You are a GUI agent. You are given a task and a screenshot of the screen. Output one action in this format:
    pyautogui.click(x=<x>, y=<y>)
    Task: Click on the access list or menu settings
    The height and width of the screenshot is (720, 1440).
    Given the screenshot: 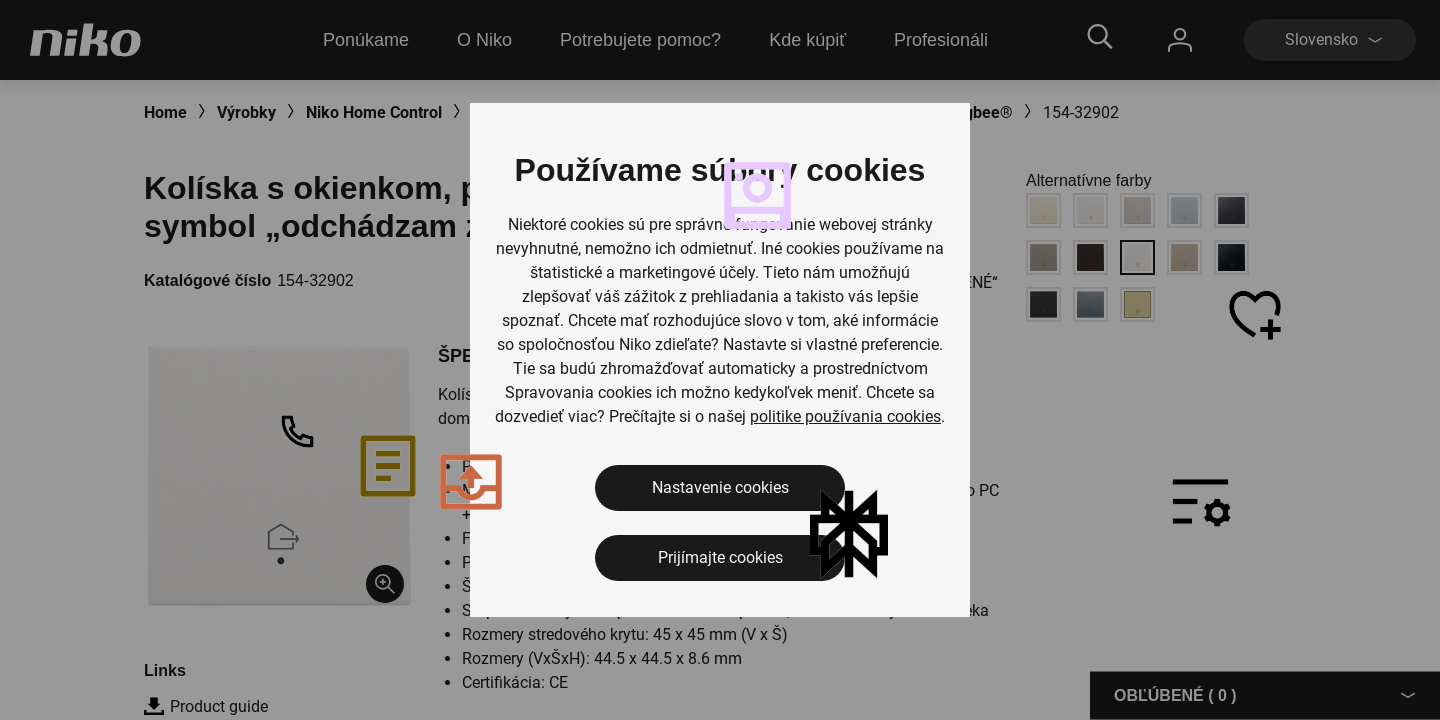 What is the action you would take?
    pyautogui.click(x=1200, y=501)
    